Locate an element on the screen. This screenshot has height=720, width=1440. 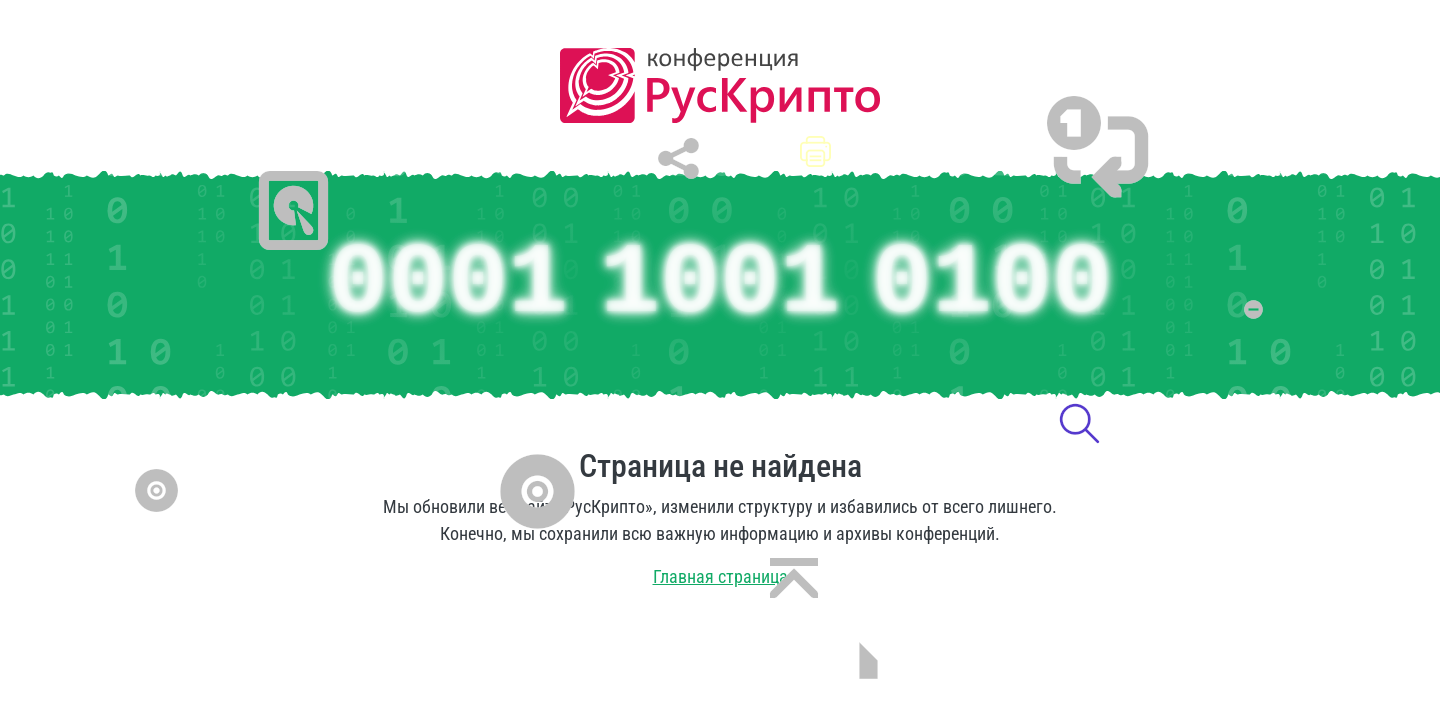
repeat current song in playlist is located at coordinates (1101, 150).